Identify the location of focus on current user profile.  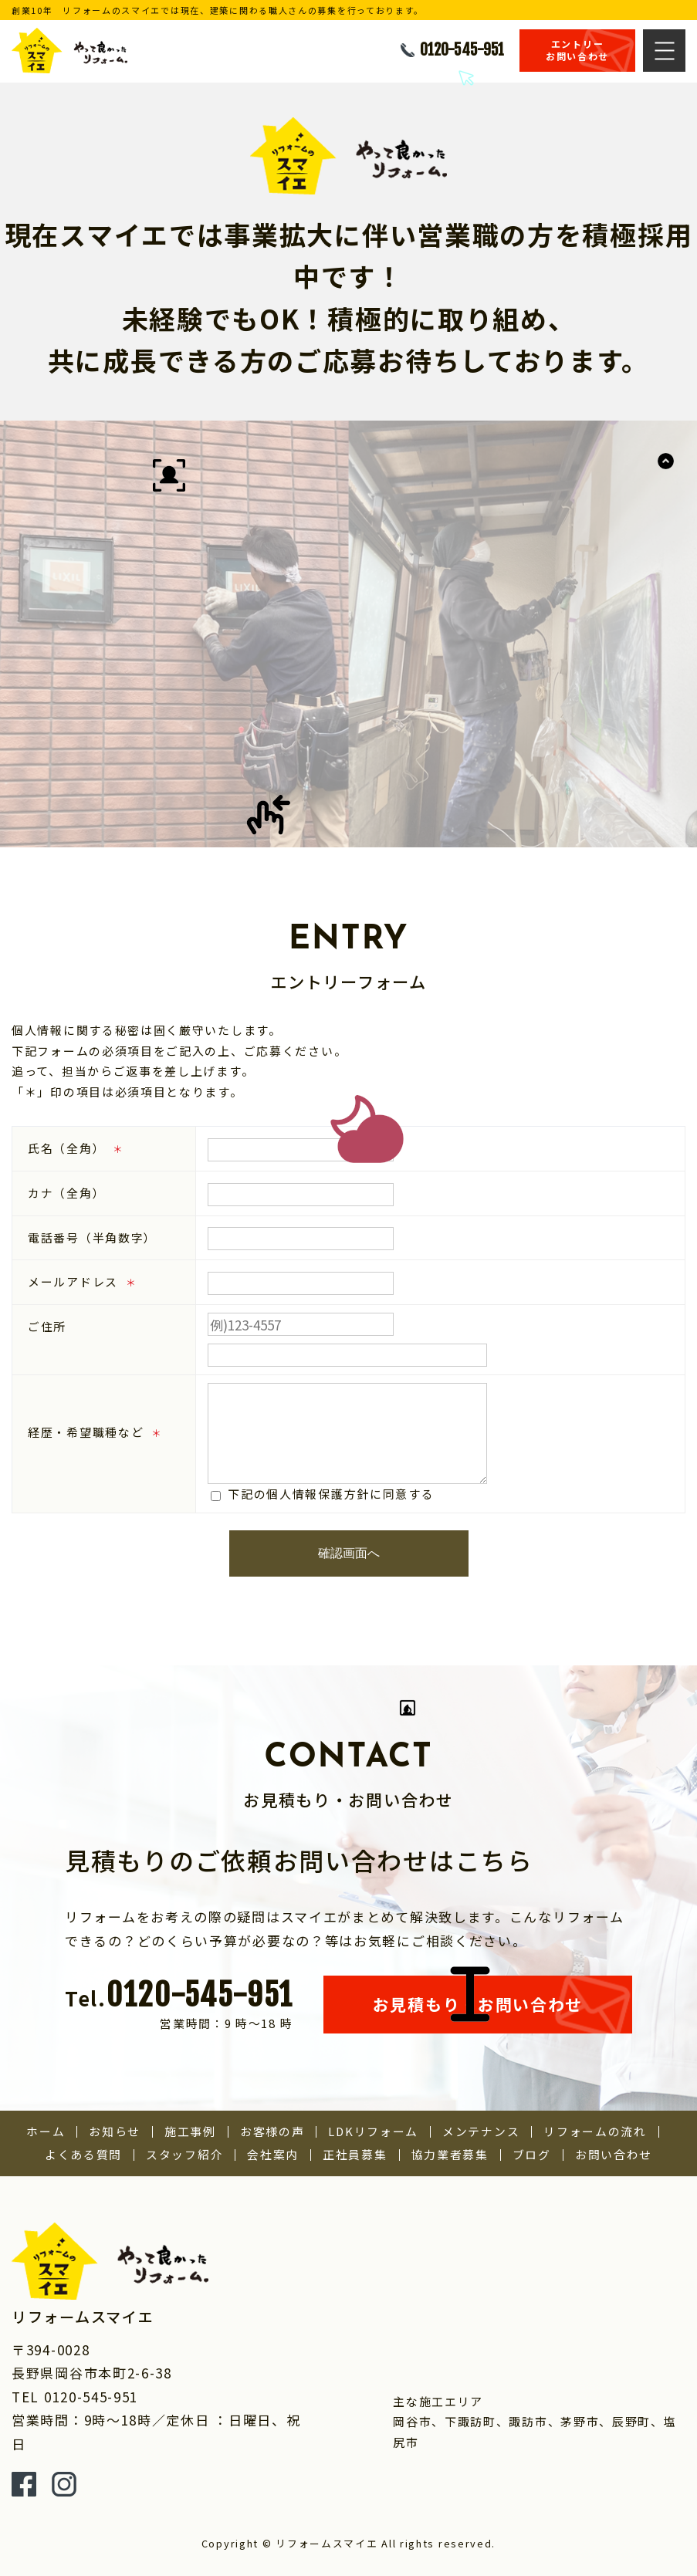
(169, 475).